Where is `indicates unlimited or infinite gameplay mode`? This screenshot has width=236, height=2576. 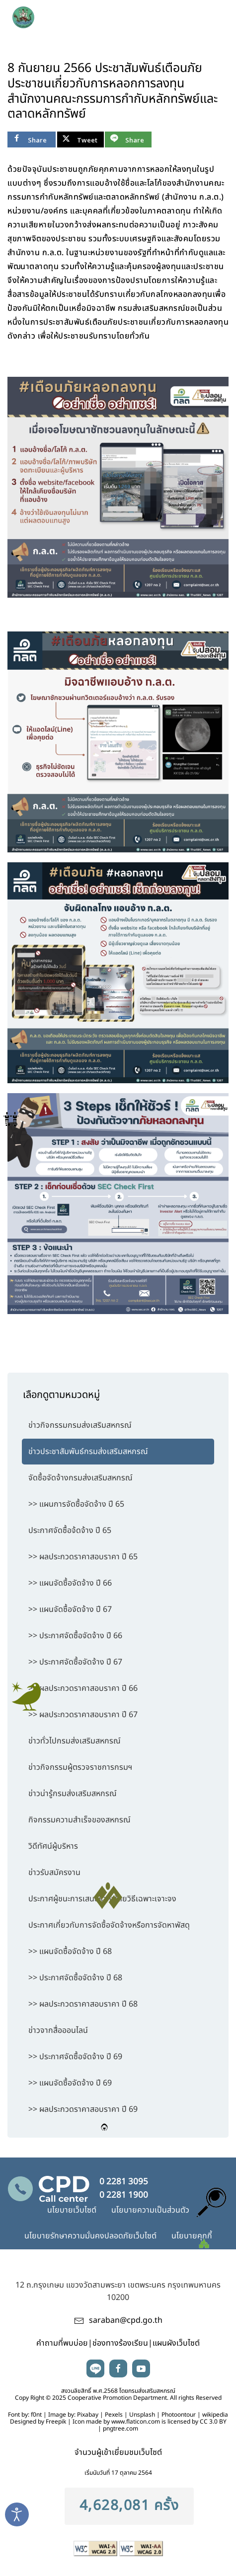
indicates unlimited or infinite gameplay mode is located at coordinates (108, 1897).